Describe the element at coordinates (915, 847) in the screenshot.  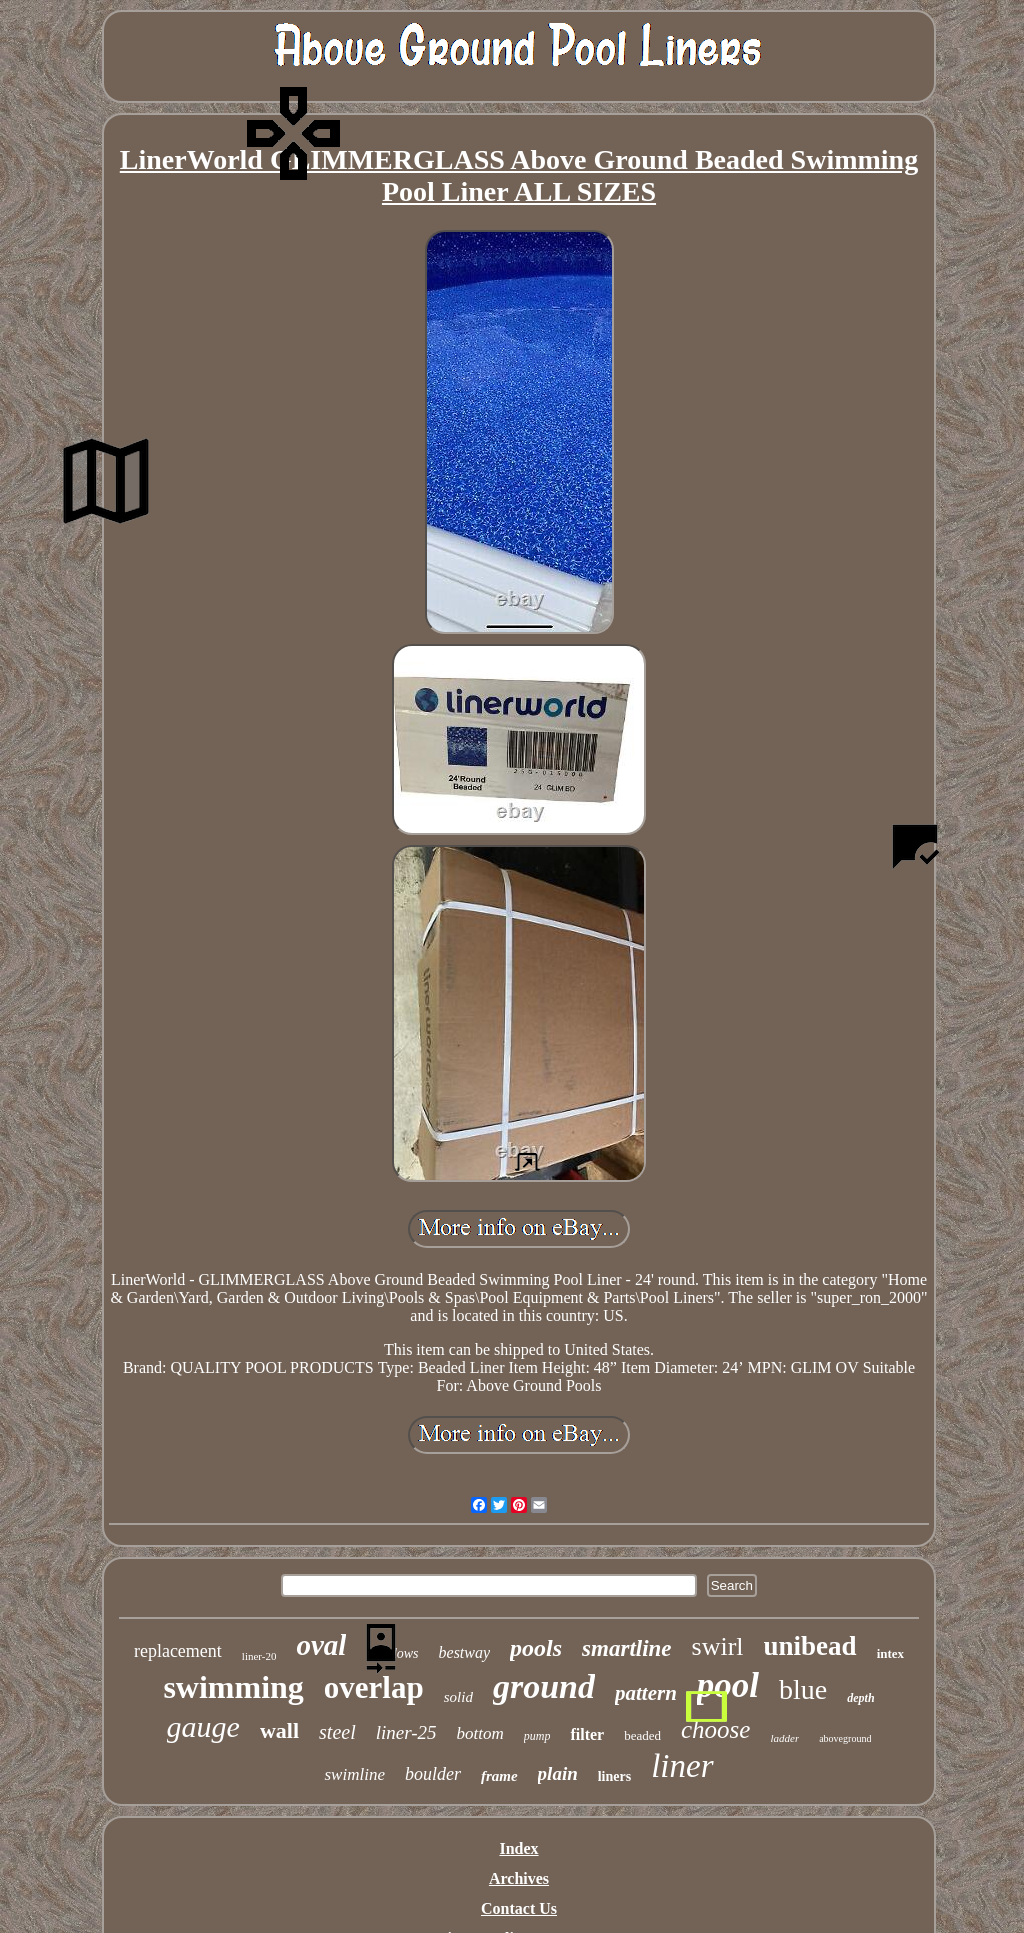
I see `message has been read` at that location.